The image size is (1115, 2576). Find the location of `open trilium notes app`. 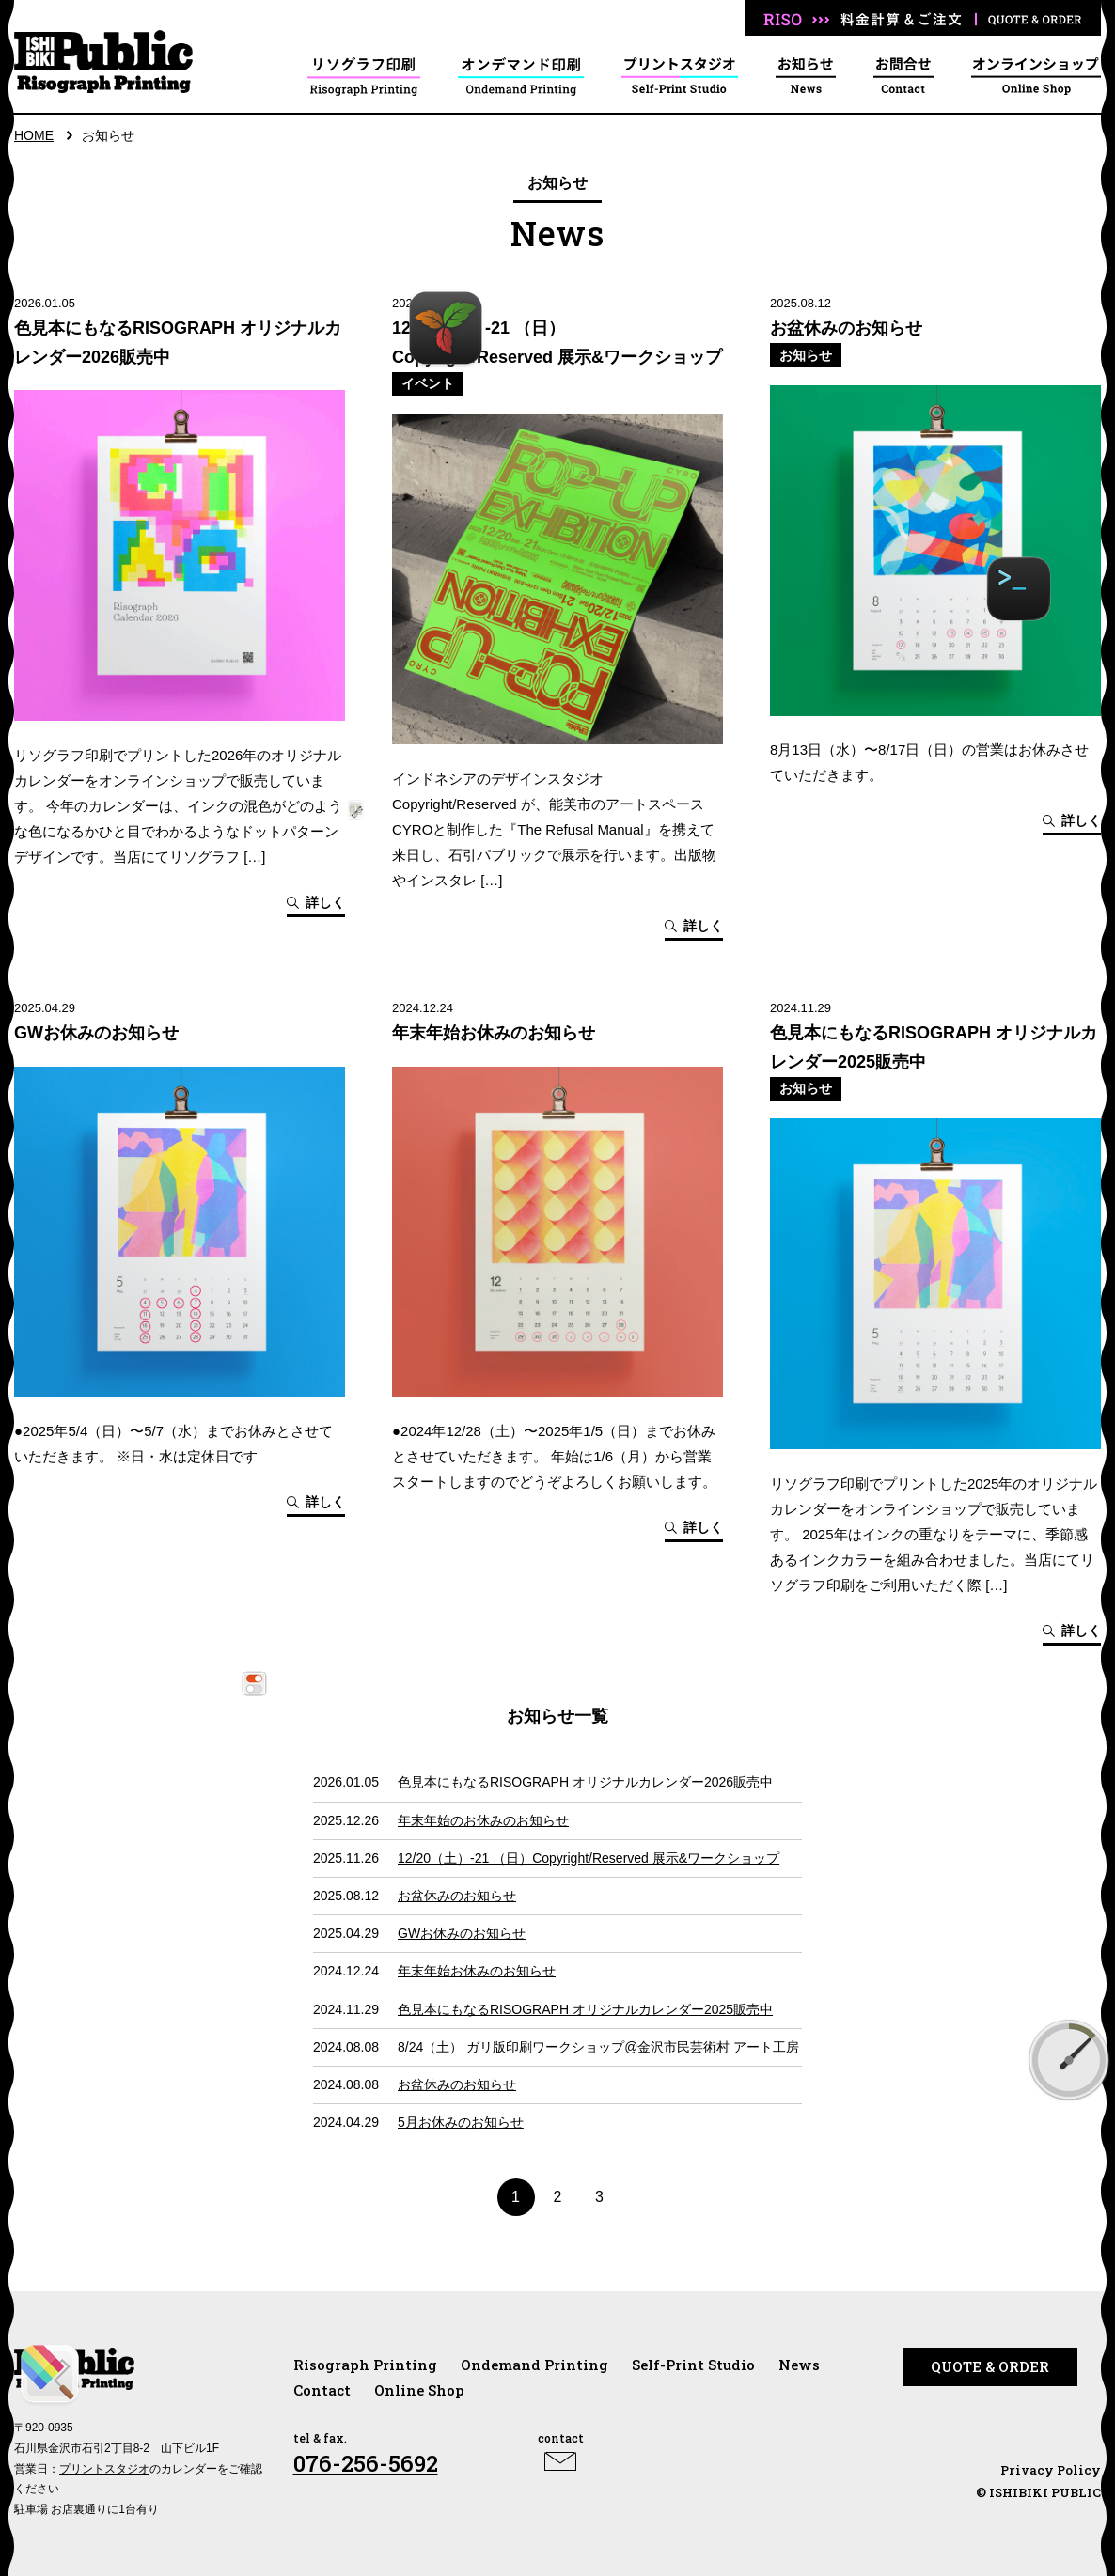

open trilium notes app is located at coordinates (446, 328).